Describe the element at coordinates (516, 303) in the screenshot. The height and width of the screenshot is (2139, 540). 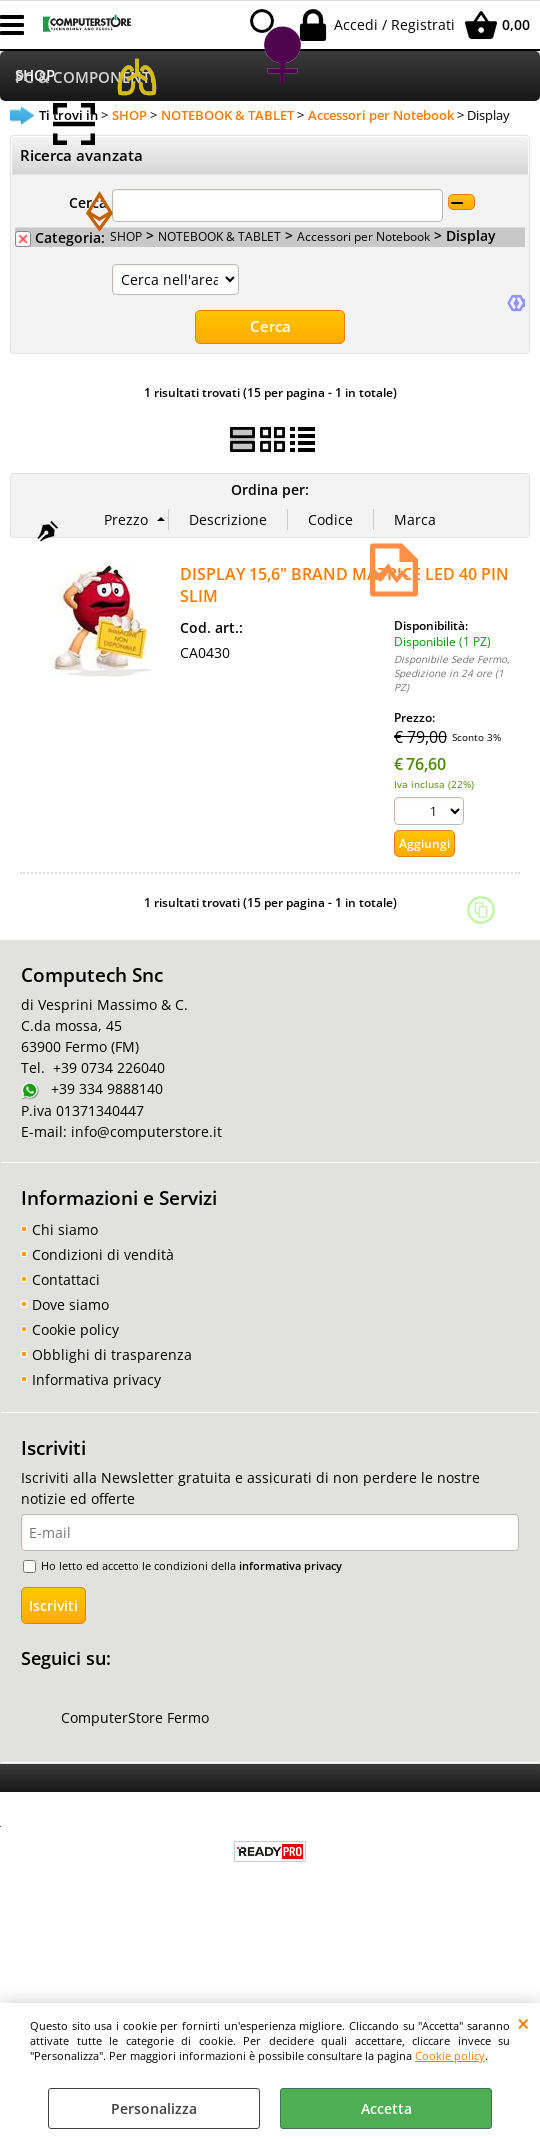
I see `keycloak identity and access management platform` at that location.